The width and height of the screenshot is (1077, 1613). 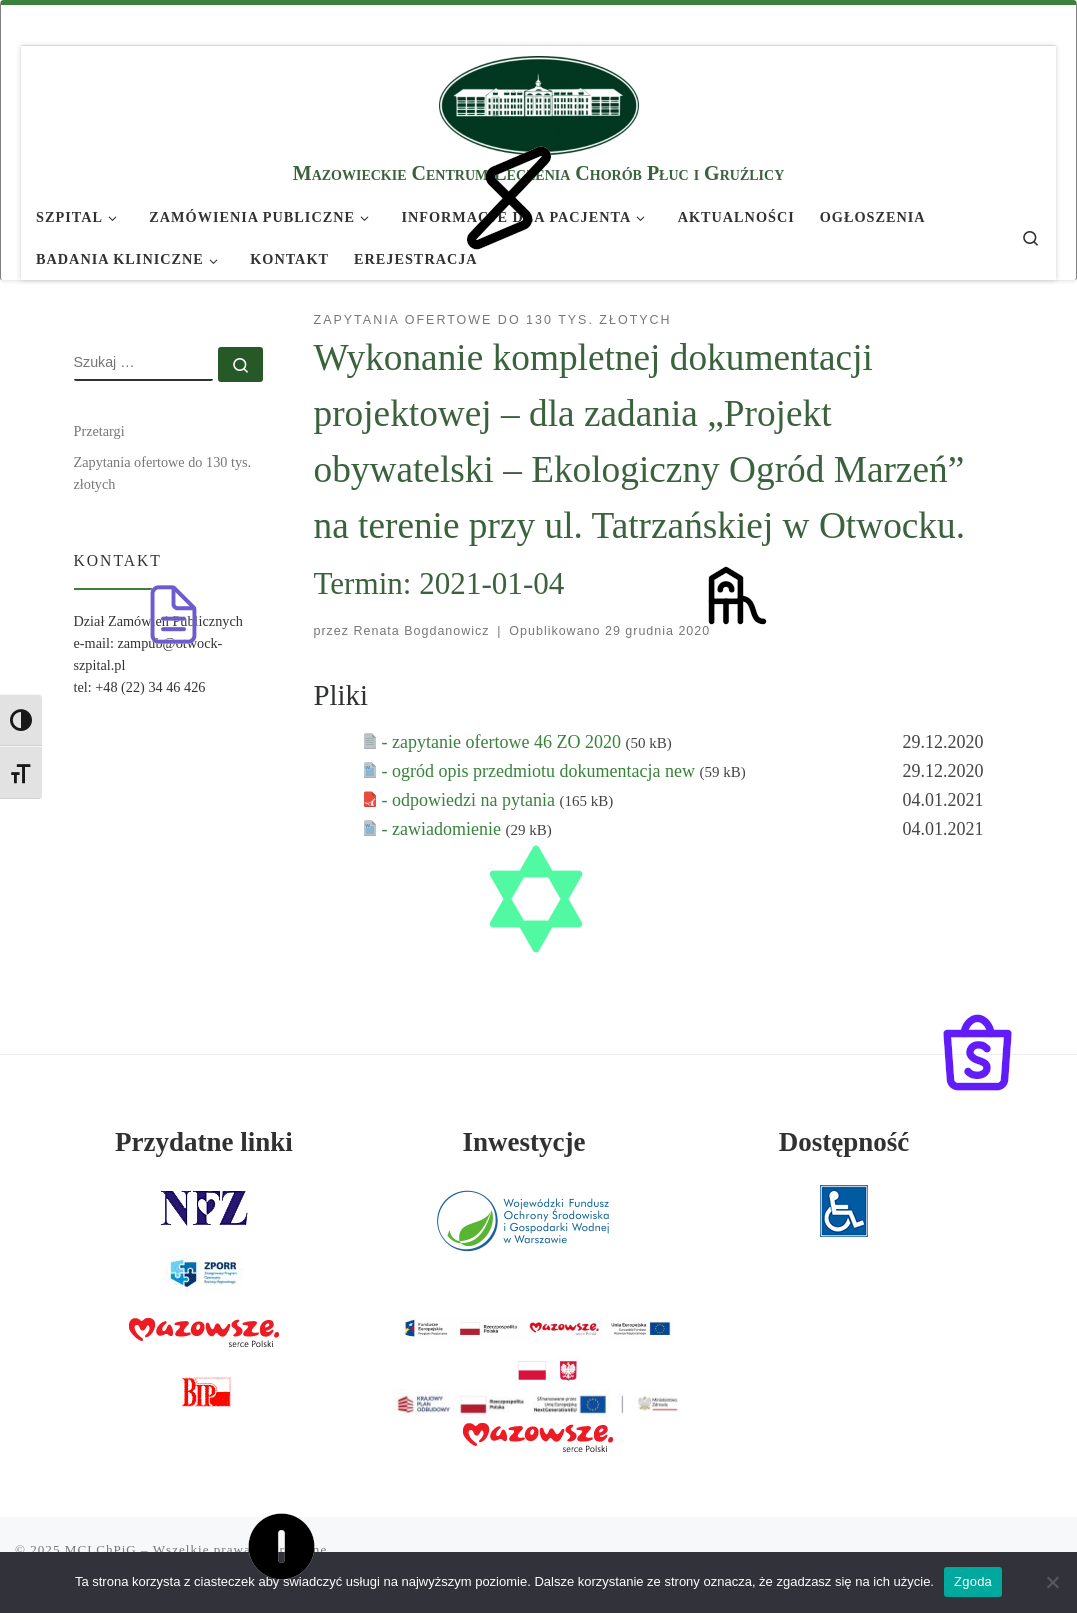 I want to click on open the Shopee shopping app, so click(x=977, y=1052).